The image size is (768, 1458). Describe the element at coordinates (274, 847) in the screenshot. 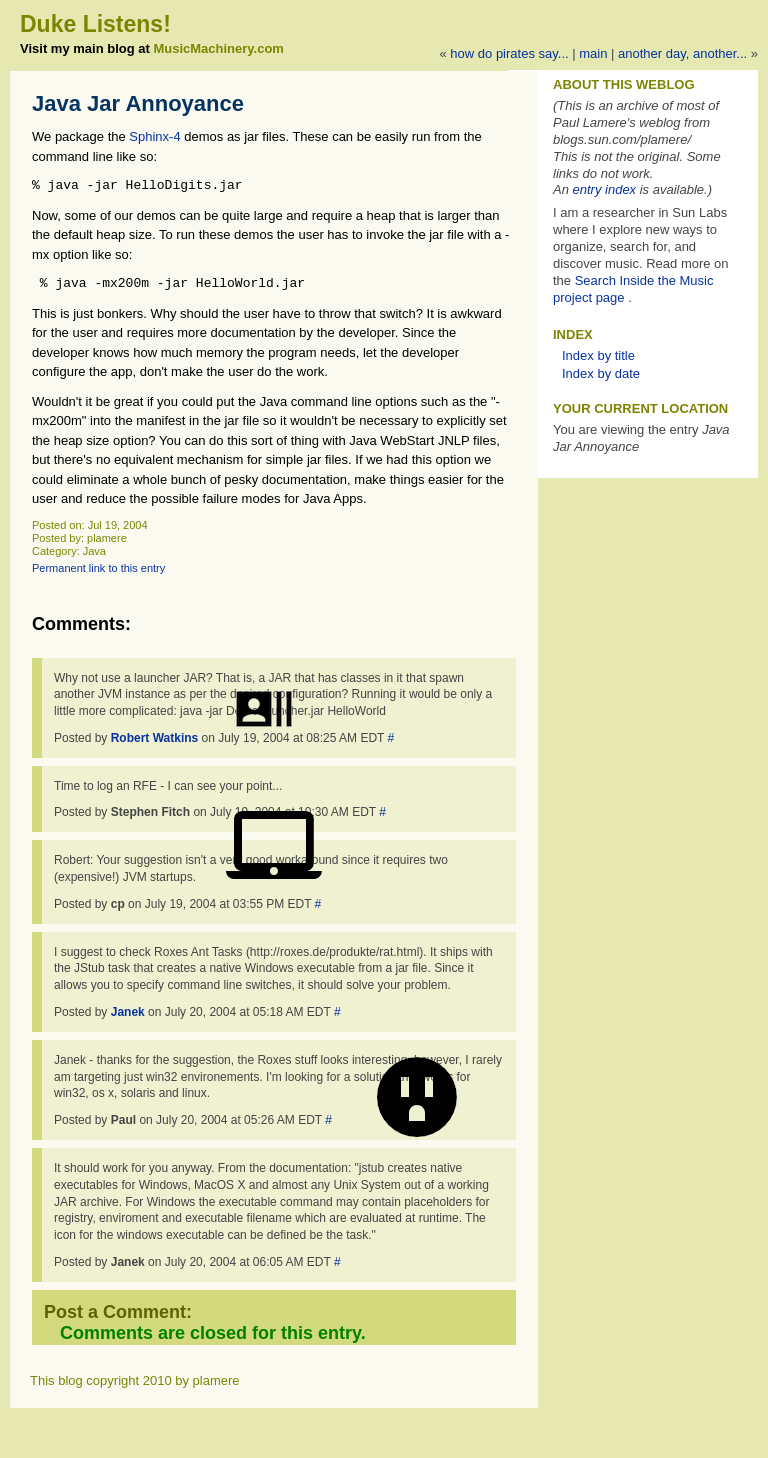

I see `access mac or laptop-specific settings` at that location.